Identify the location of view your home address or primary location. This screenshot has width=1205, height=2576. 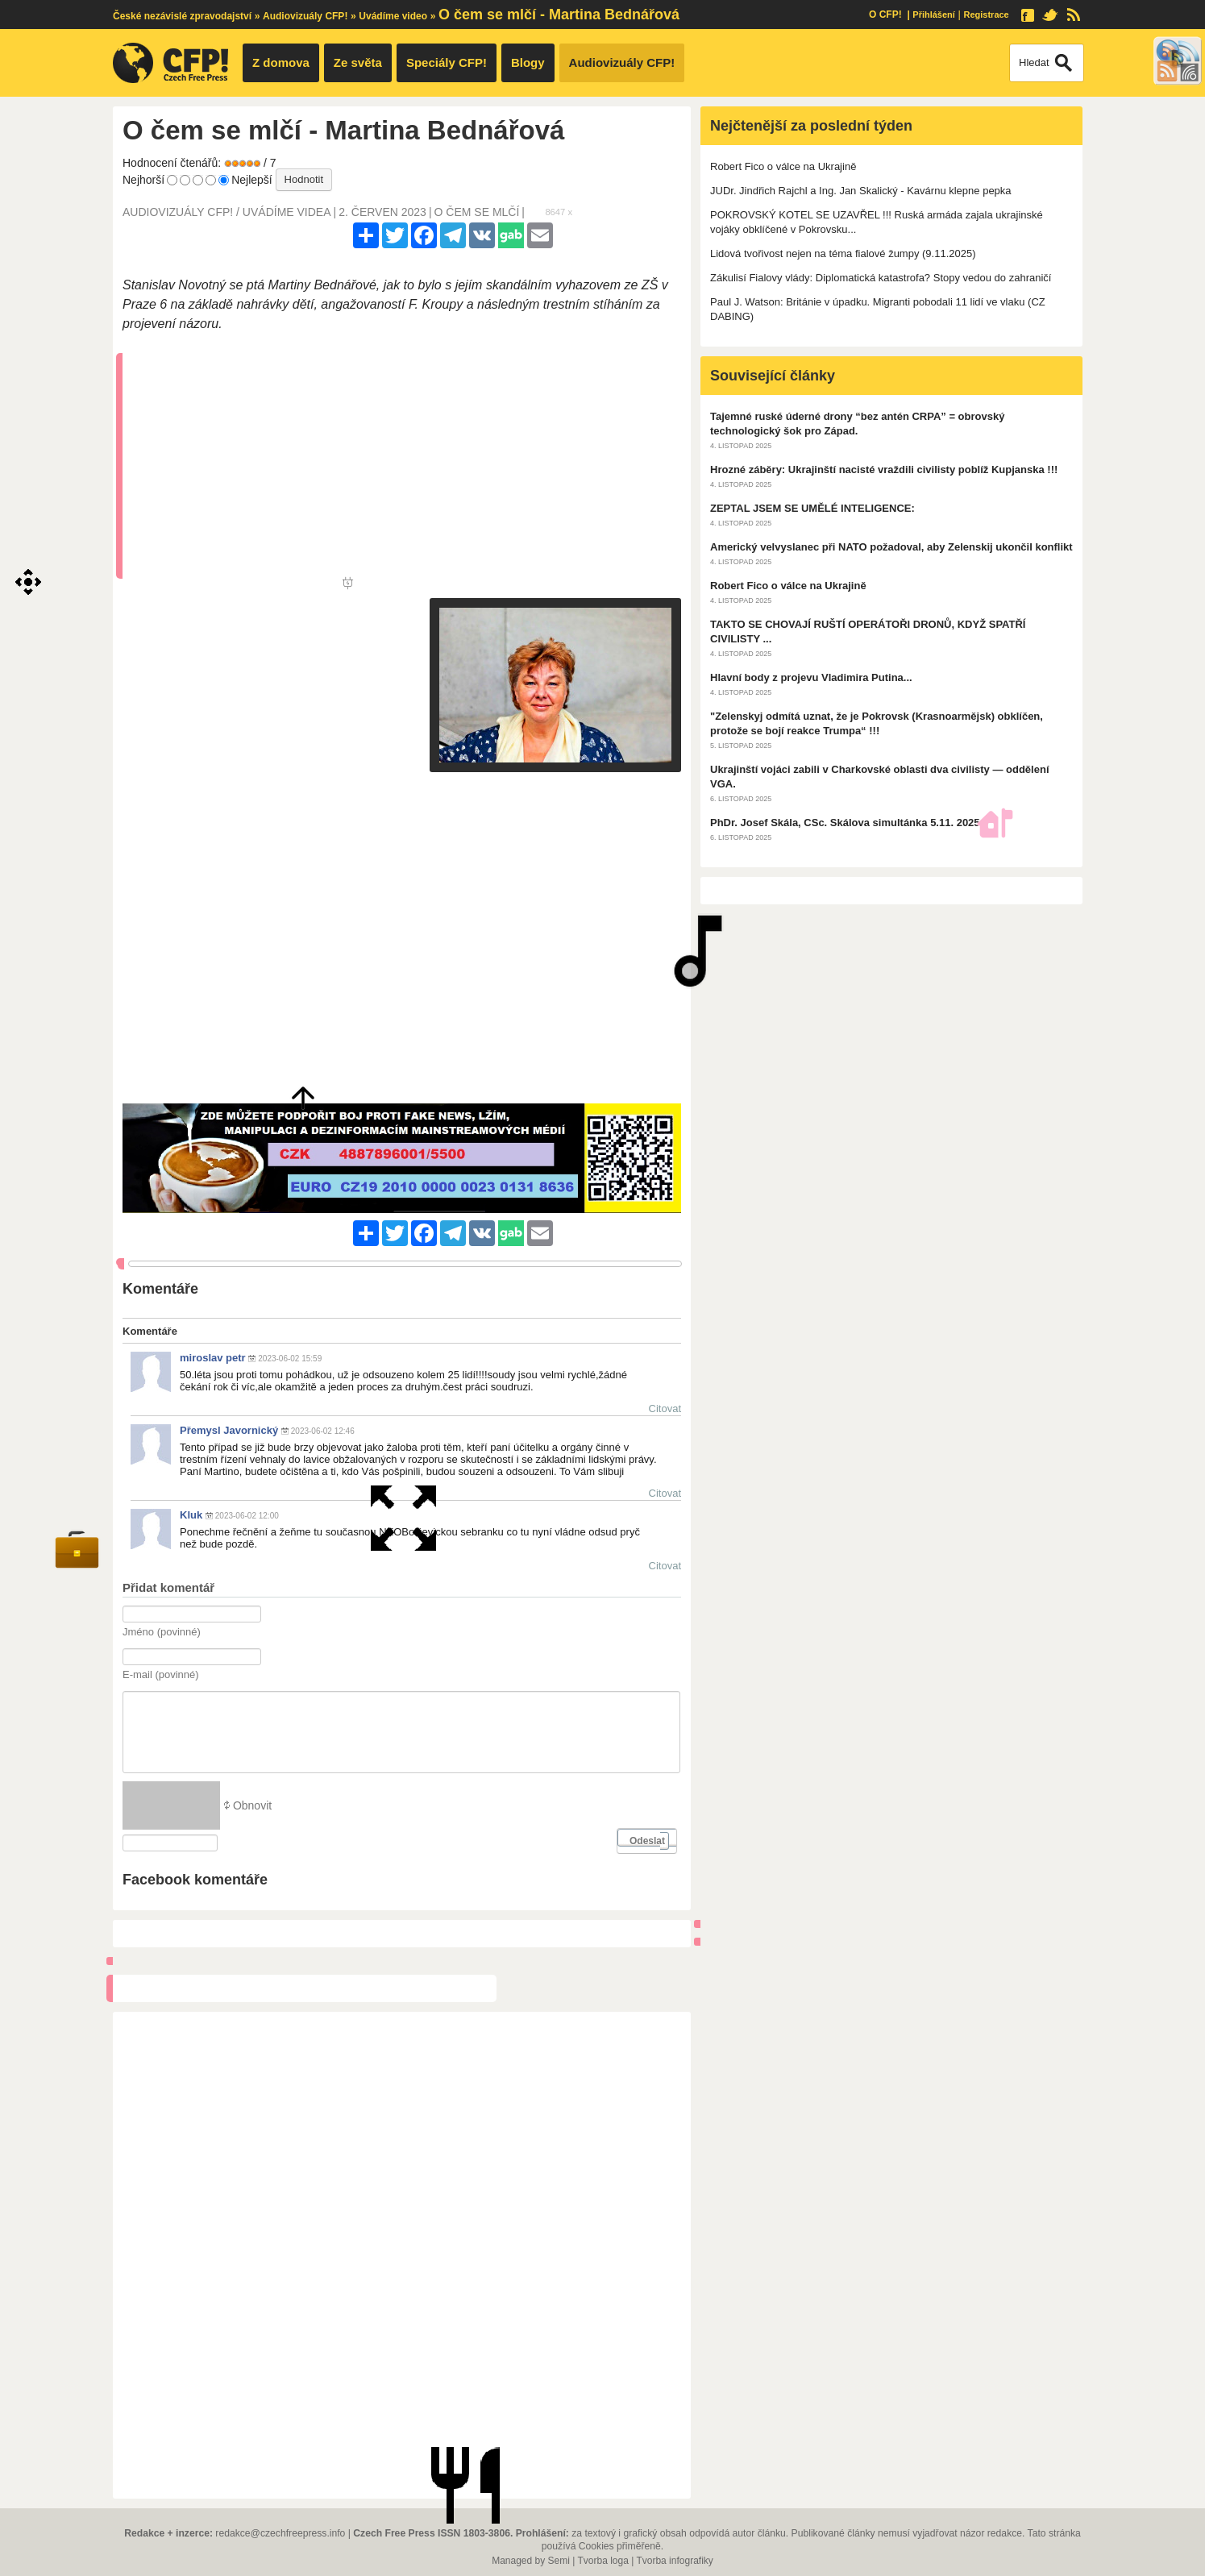
(995, 823).